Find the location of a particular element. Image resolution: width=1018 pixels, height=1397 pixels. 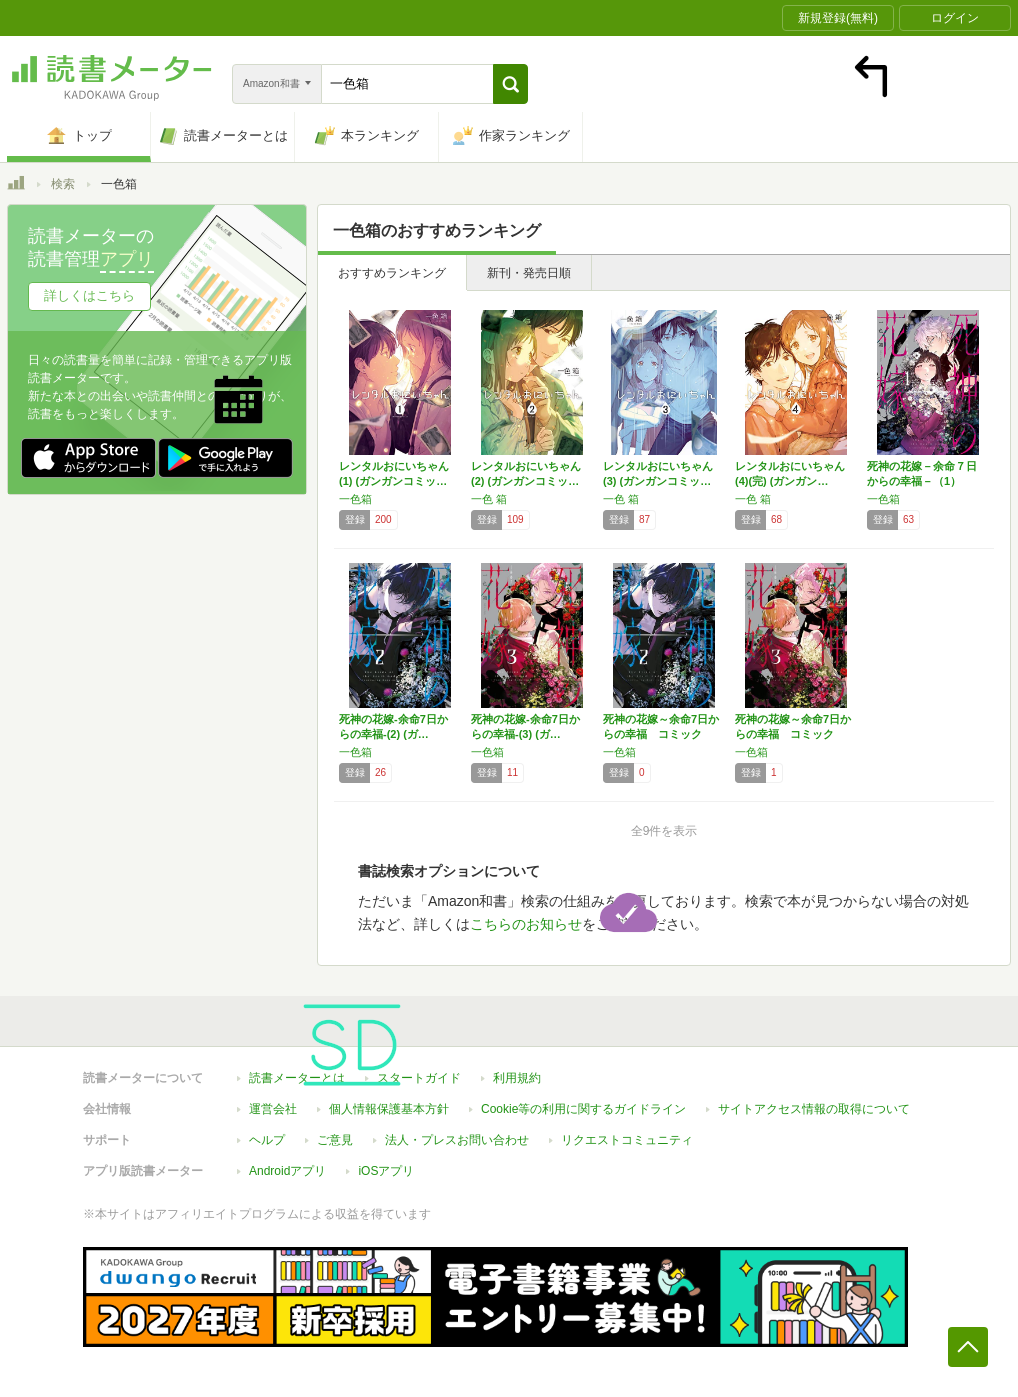

indicates standard definition video quality is located at coordinates (352, 1045).